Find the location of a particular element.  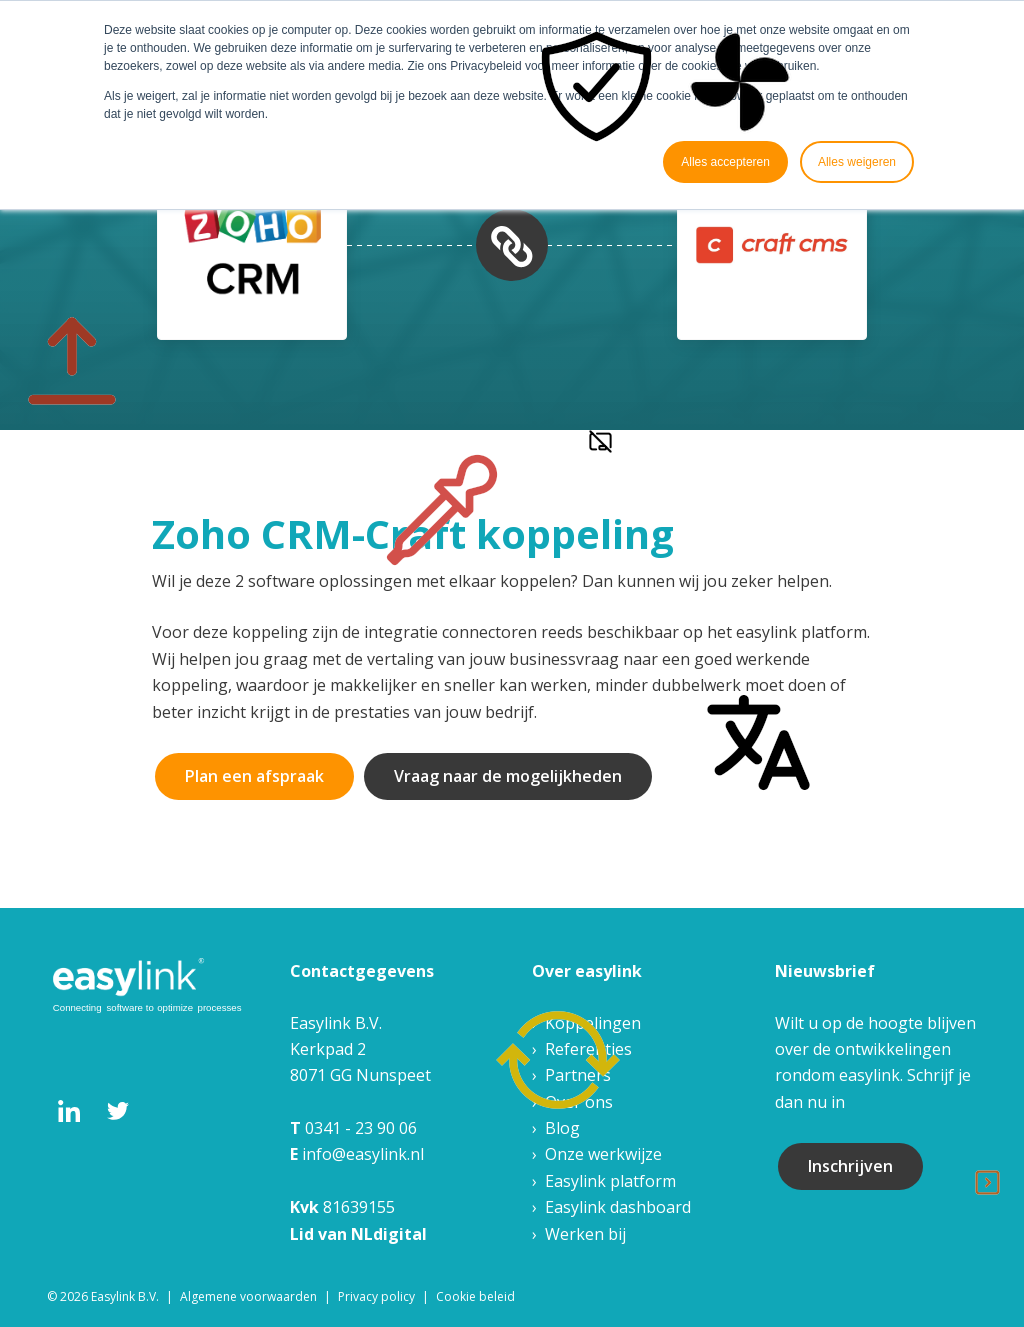

upload a file or document is located at coordinates (72, 361).